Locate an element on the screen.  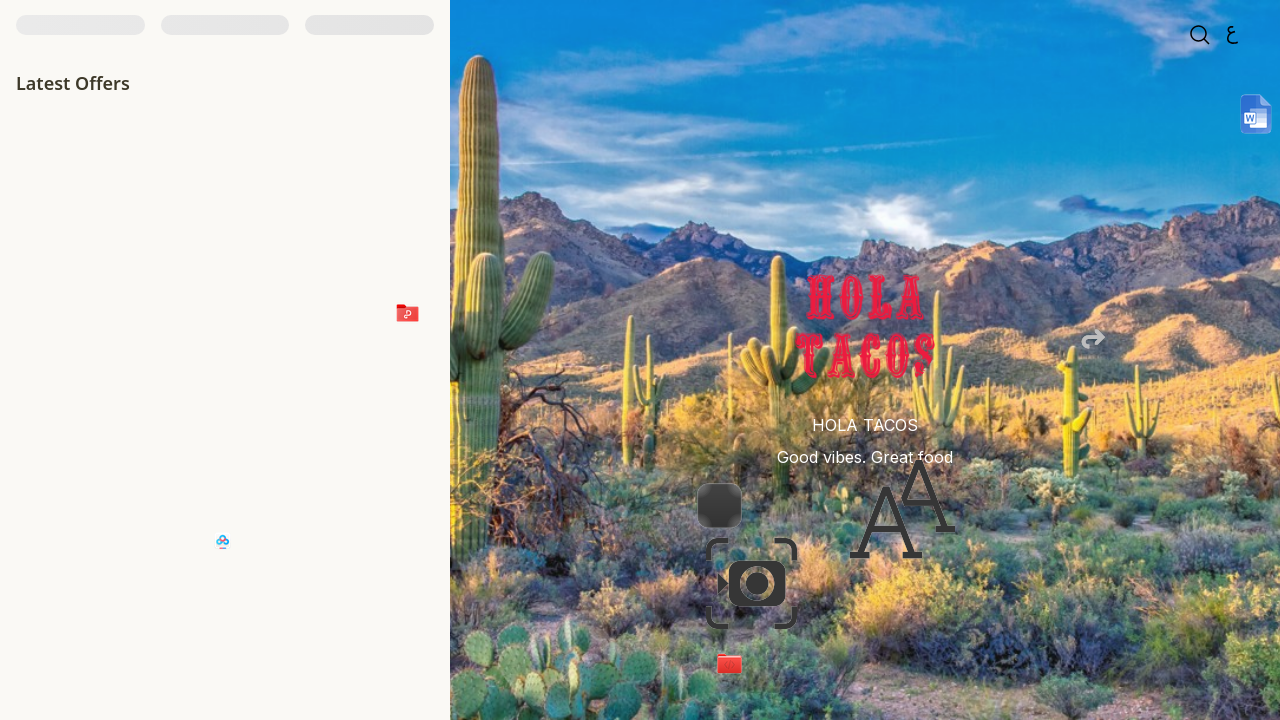
open folder containing code or development files is located at coordinates (729, 663).